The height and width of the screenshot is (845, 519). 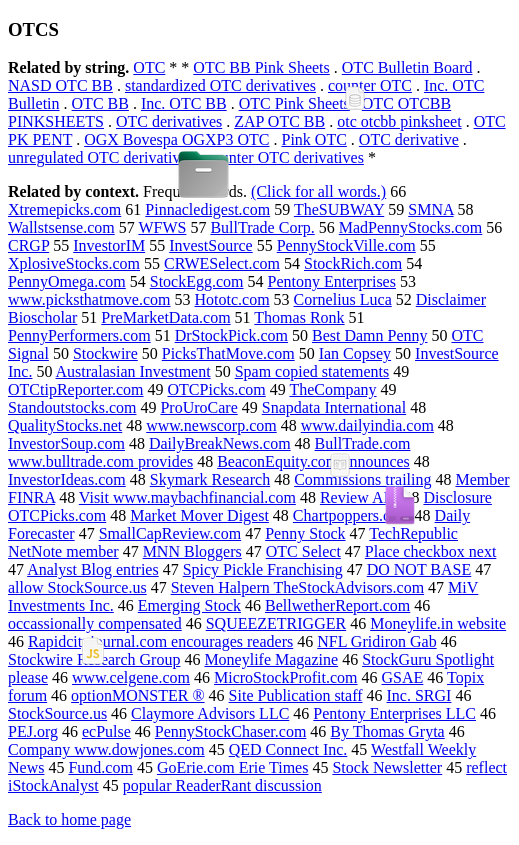 What do you see at coordinates (203, 174) in the screenshot?
I see `open the file manager application` at bounding box center [203, 174].